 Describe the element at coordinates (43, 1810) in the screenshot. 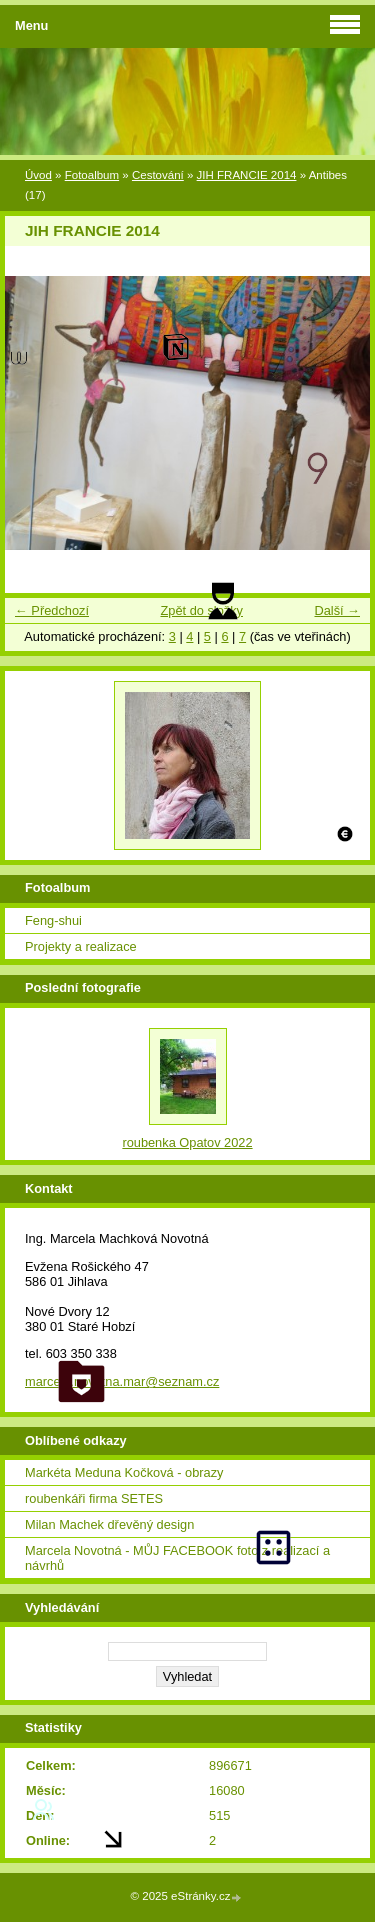

I see `view group members` at that location.